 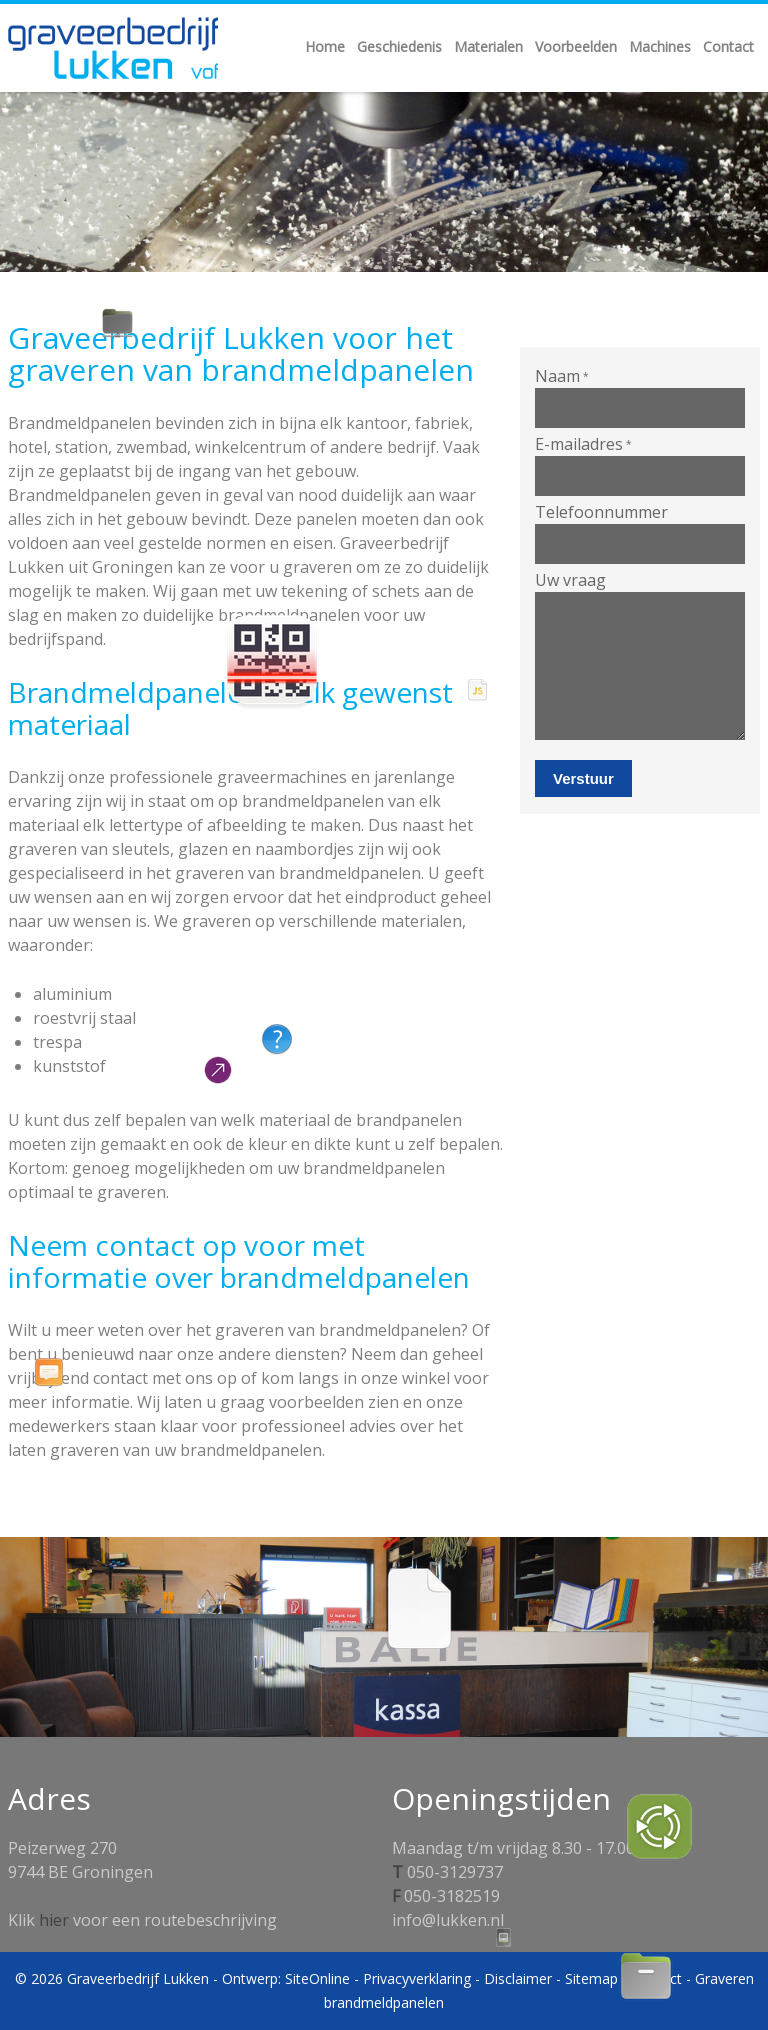 I want to click on open QR code scanner app, so click(x=272, y=660).